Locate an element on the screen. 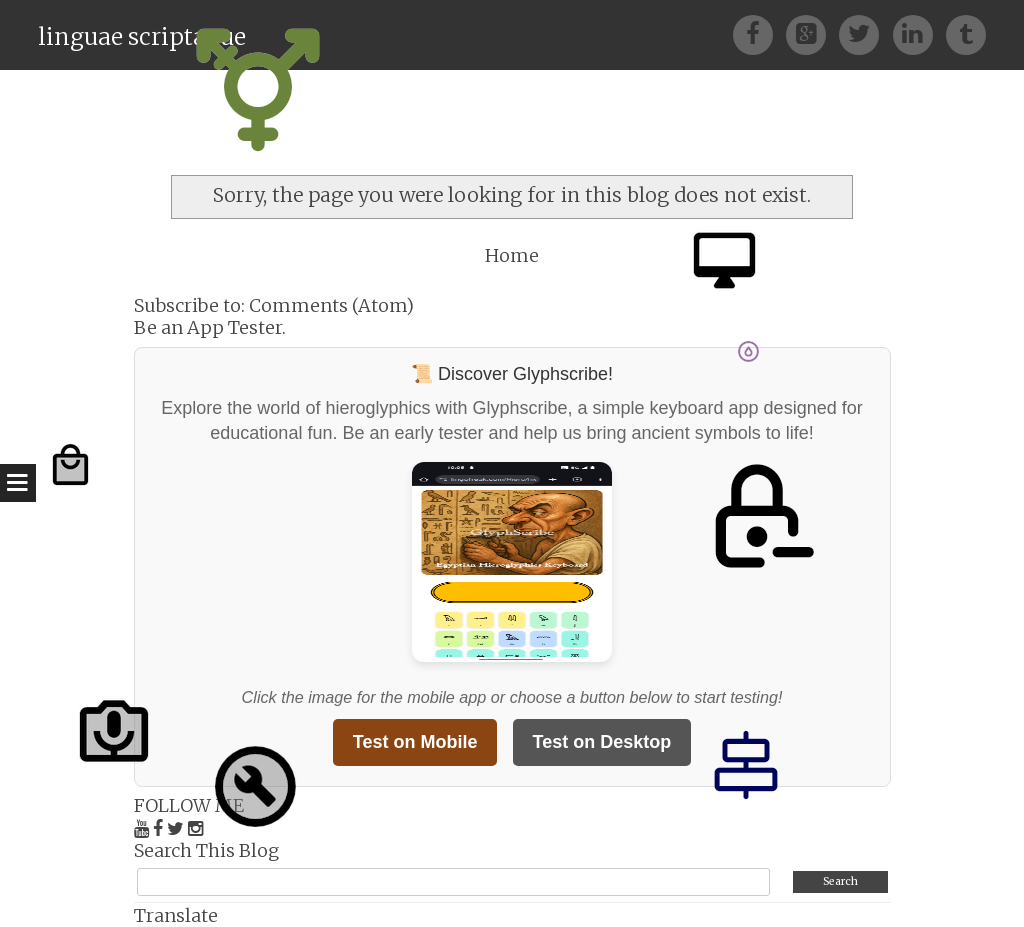  remove a security restriction is located at coordinates (757, 516).